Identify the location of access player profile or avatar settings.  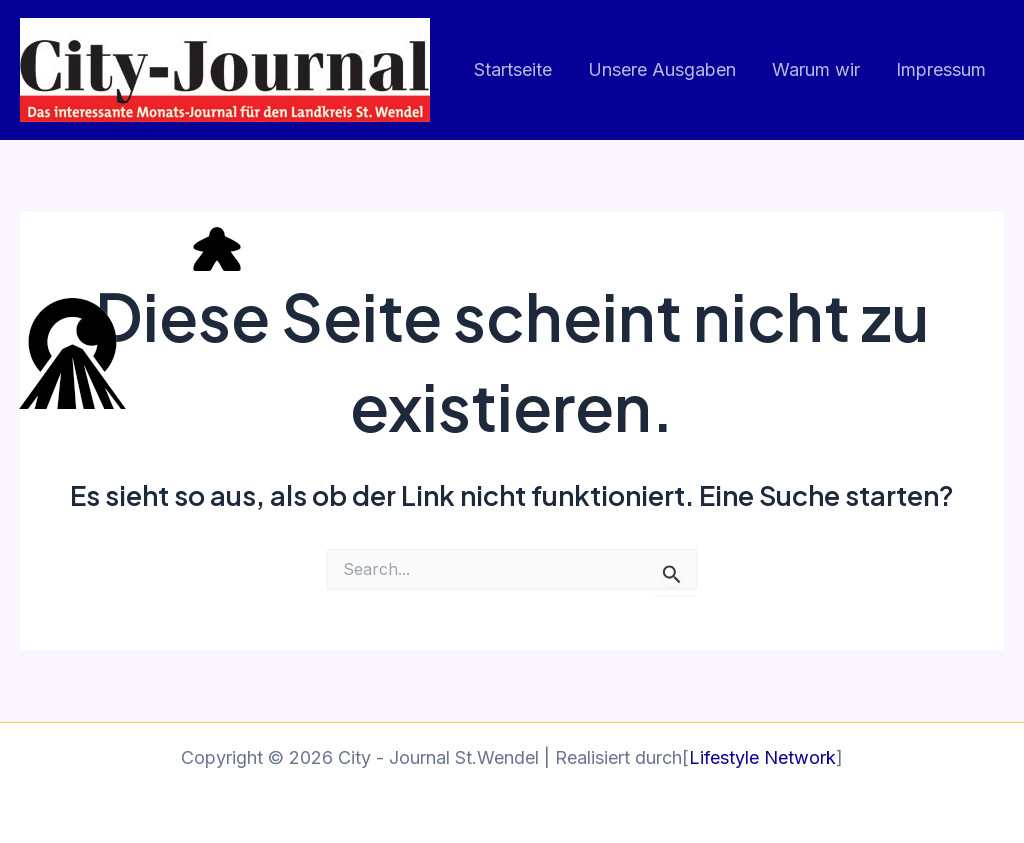
(217, 249).